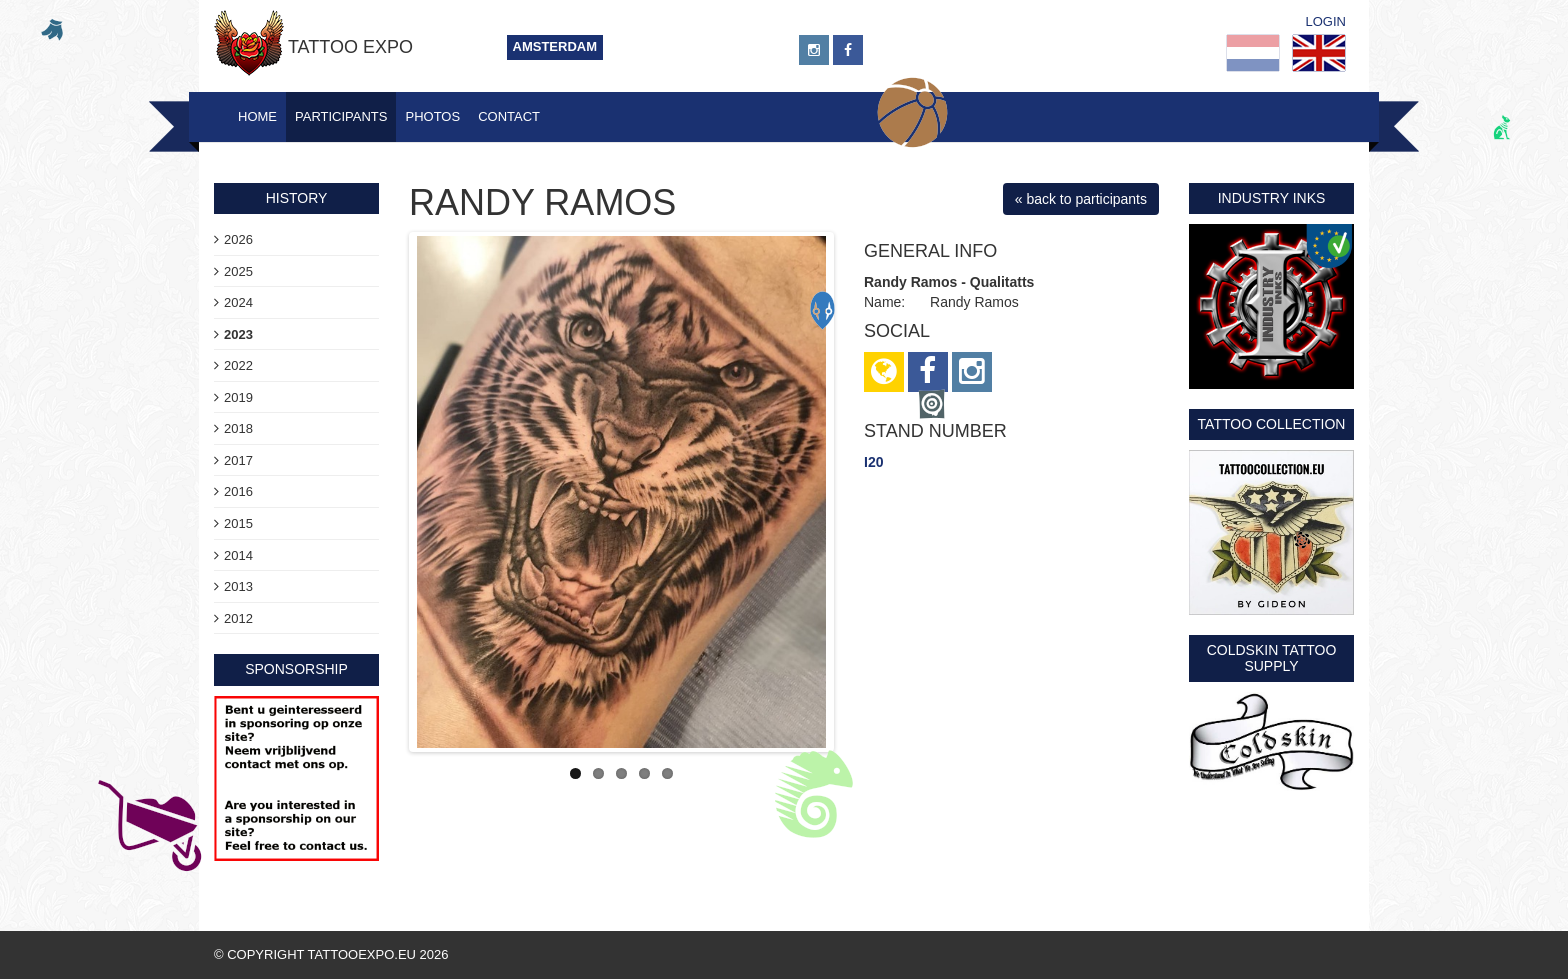  Describe the element at coordinates (148, 826) in the screenshot. I see `access gardening or landscaping tools` at that location.